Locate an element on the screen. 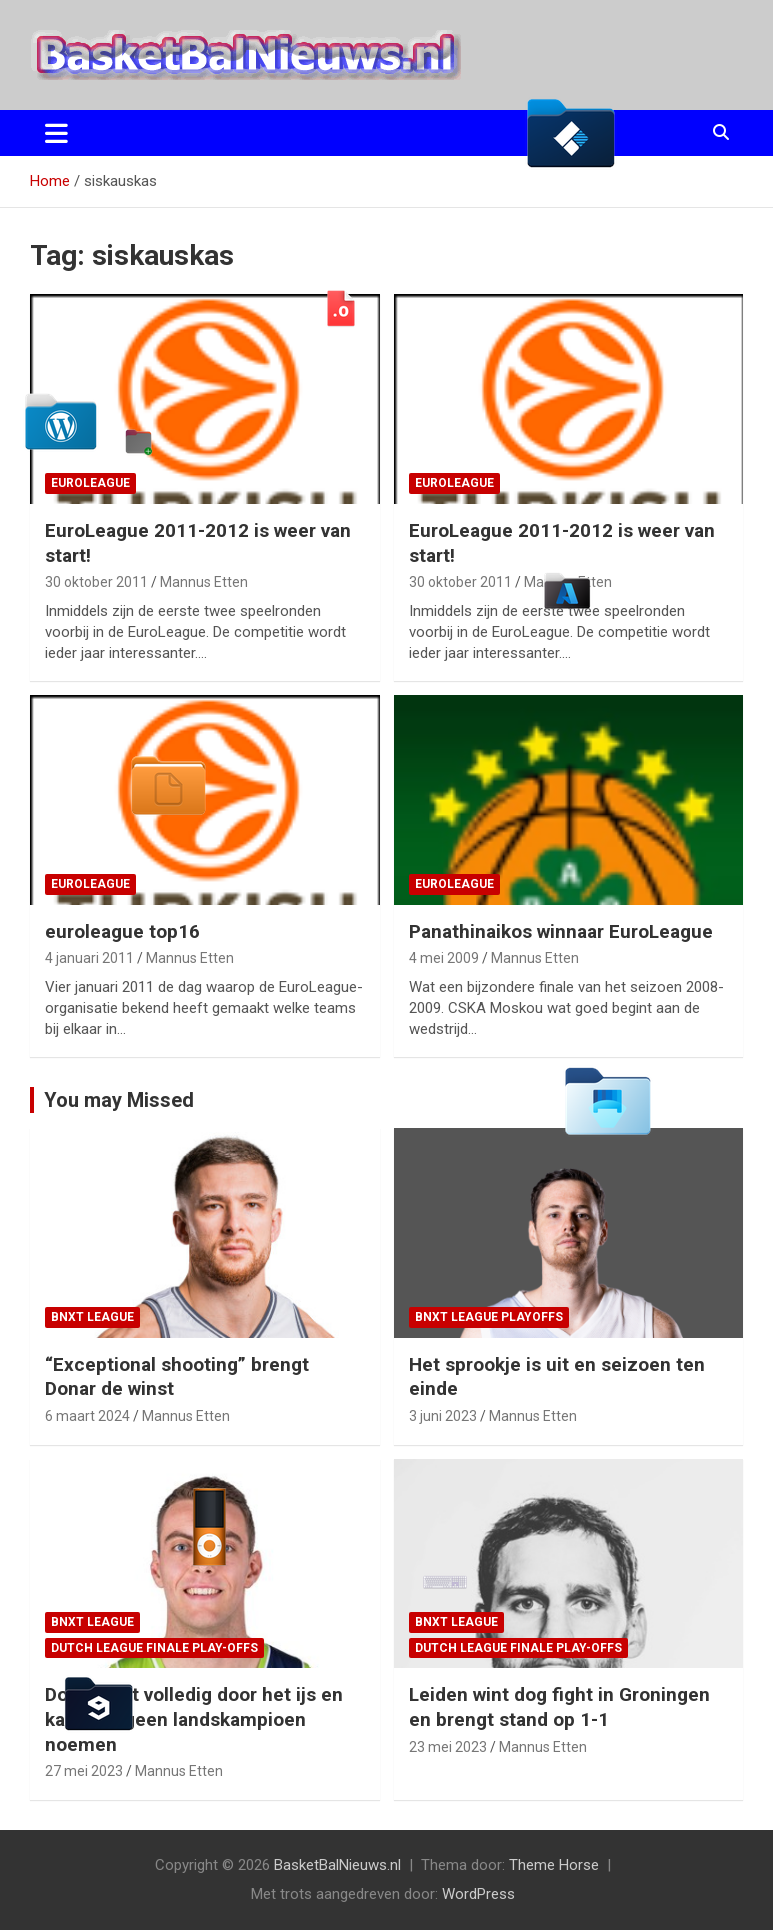 The width and height of the screenshot is (773, 1930). open 9GAG downloads folder is located at coordinates (98, 1705).